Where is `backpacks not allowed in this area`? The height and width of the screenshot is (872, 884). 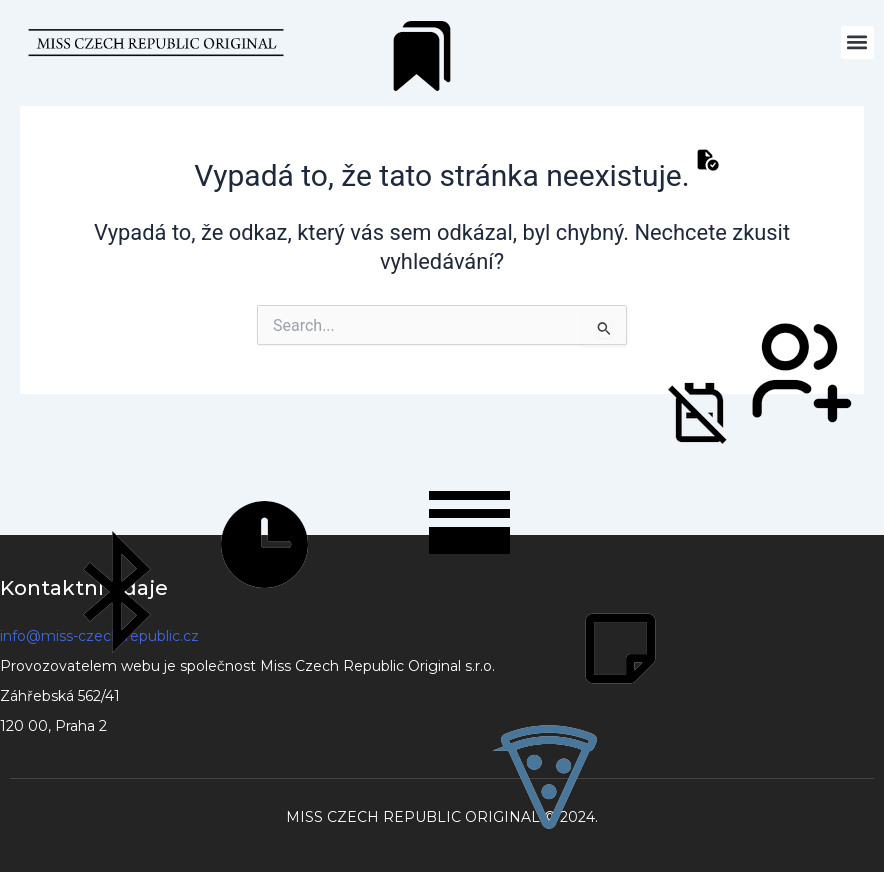 backpacks not allowed in this area is located at coordinates (699, 412).